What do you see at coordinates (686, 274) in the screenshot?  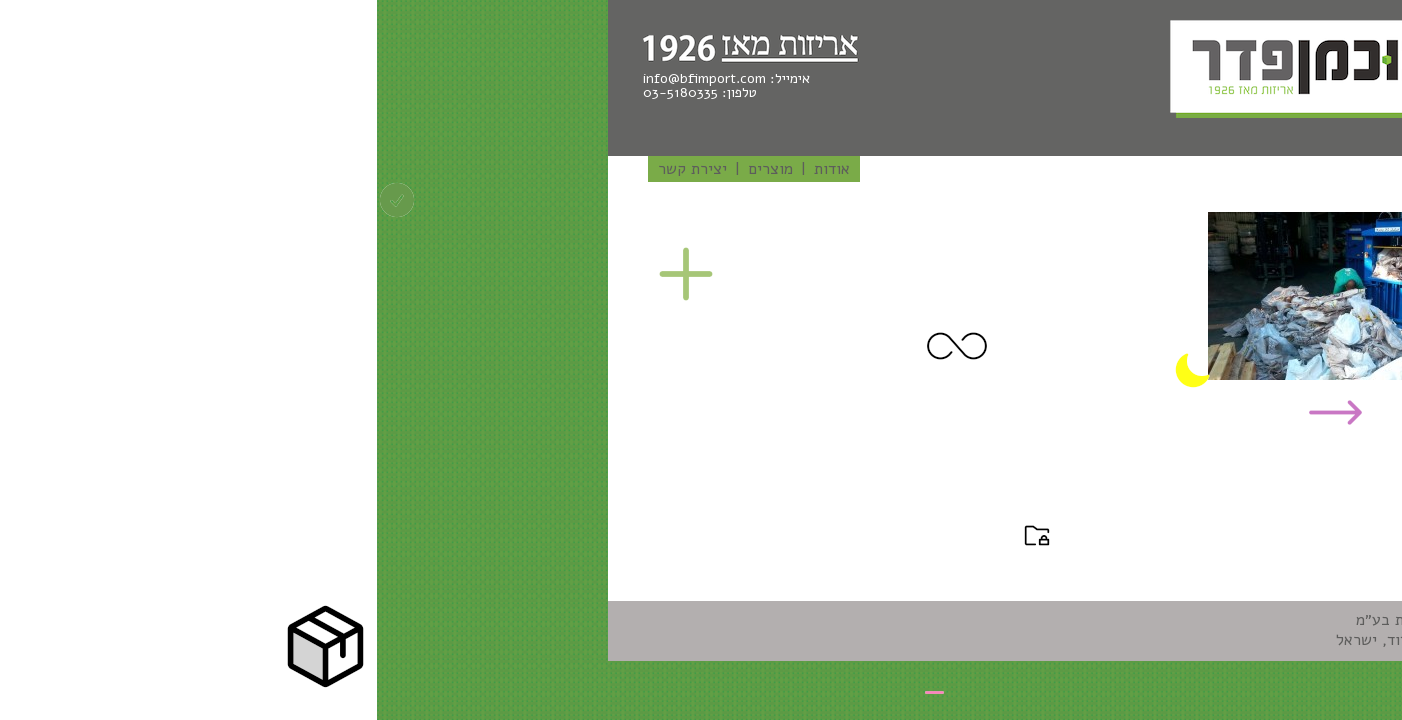 I see `add a new item` at bounding box center [686, 274].